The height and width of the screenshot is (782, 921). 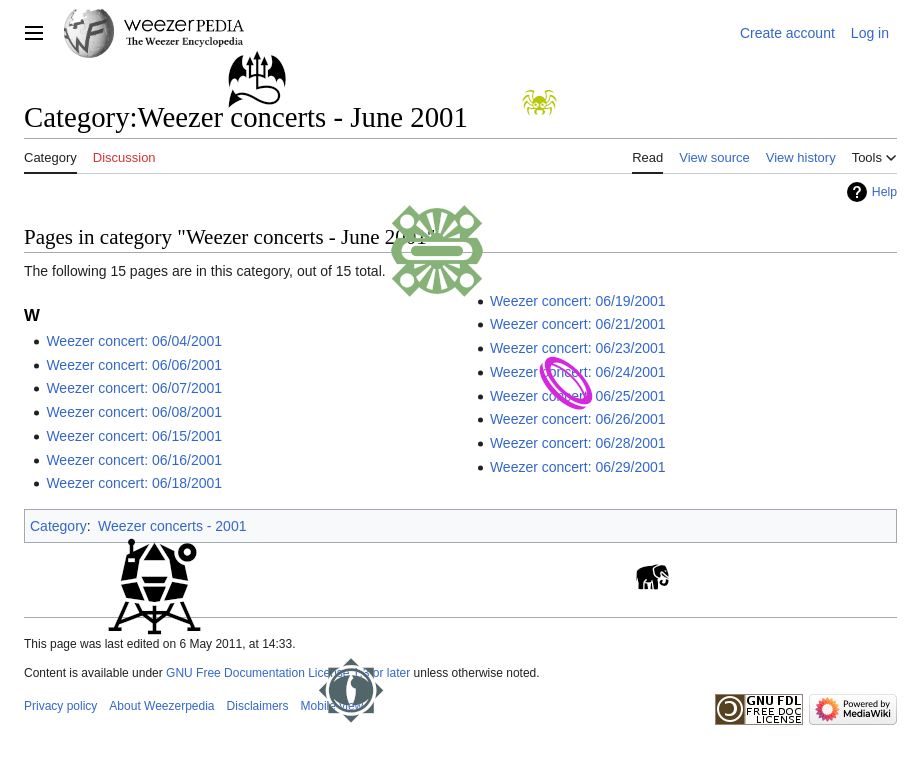 I want to click on select a devil or demon character, so click(x=257, y=79).